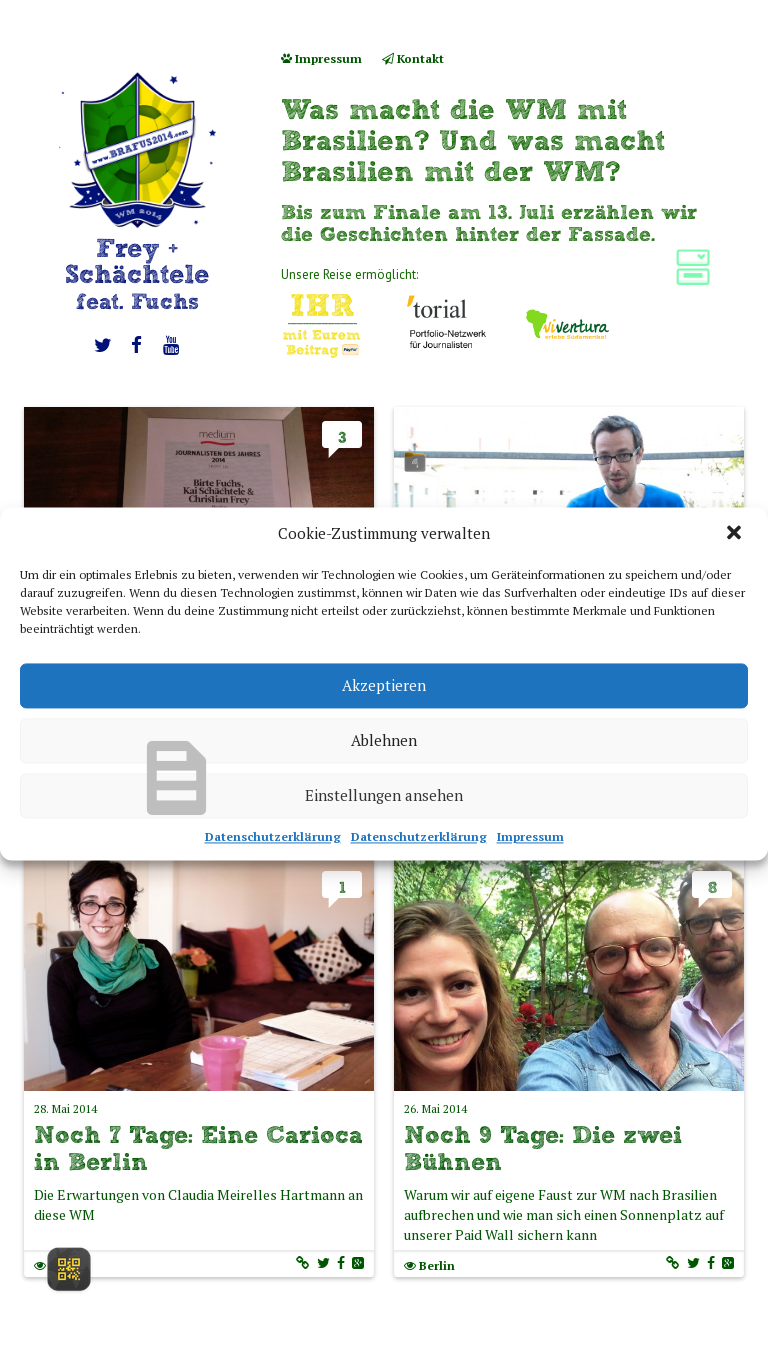 The width and height of the screenshot is (768, 1367). Describe the element at coordinates (415, 462) in the screenshot. I see `open insync cloud sync folder` at that location.